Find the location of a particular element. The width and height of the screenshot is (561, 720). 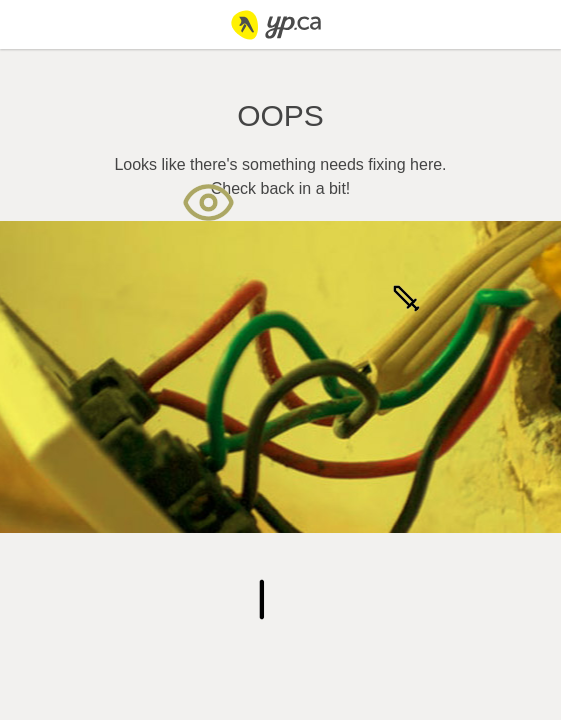

view or preview content is located at coordinates (208, 202).